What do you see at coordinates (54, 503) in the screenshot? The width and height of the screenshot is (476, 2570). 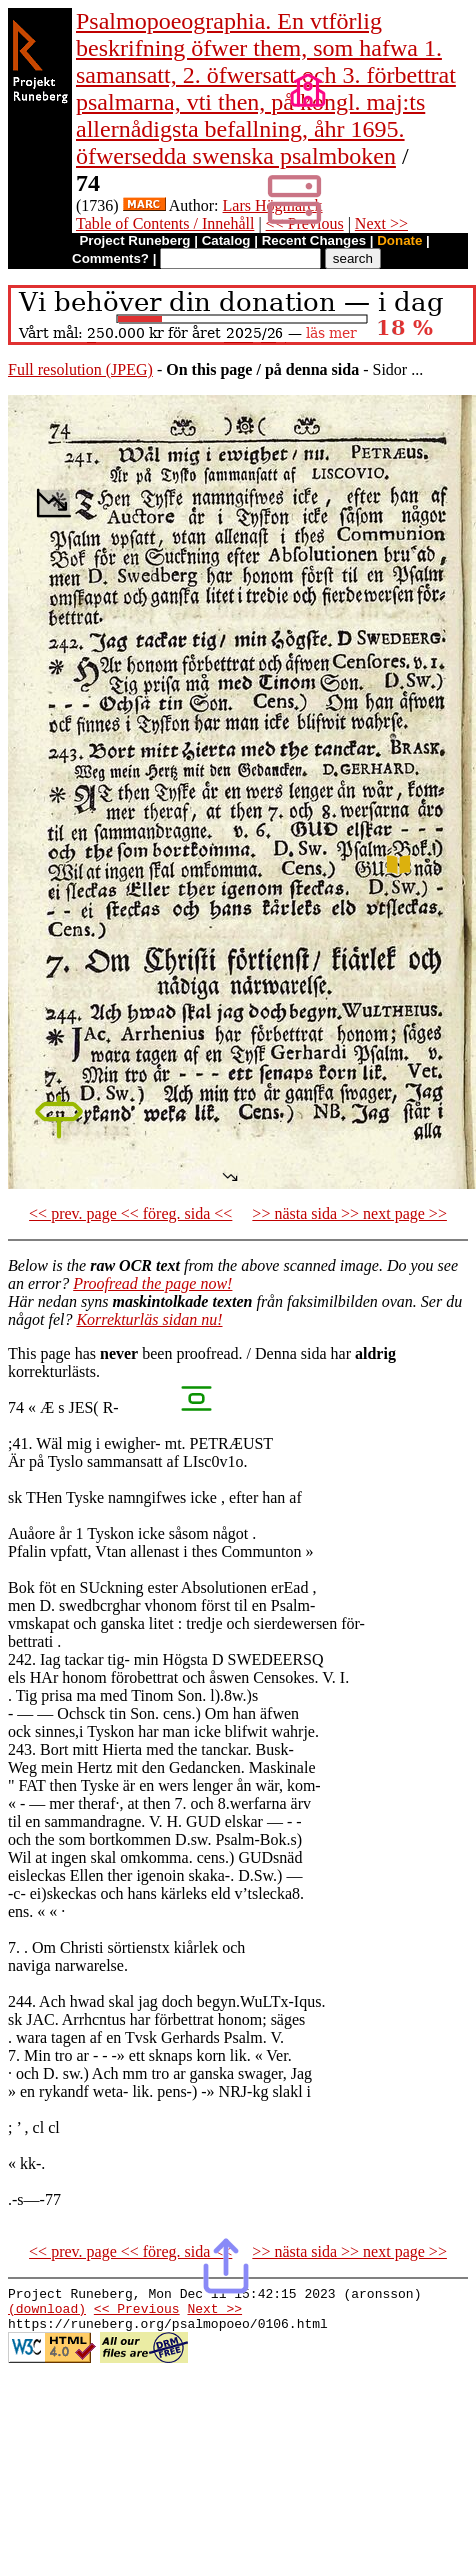 I see `view declining trend data` at bounding box center [54, 503].